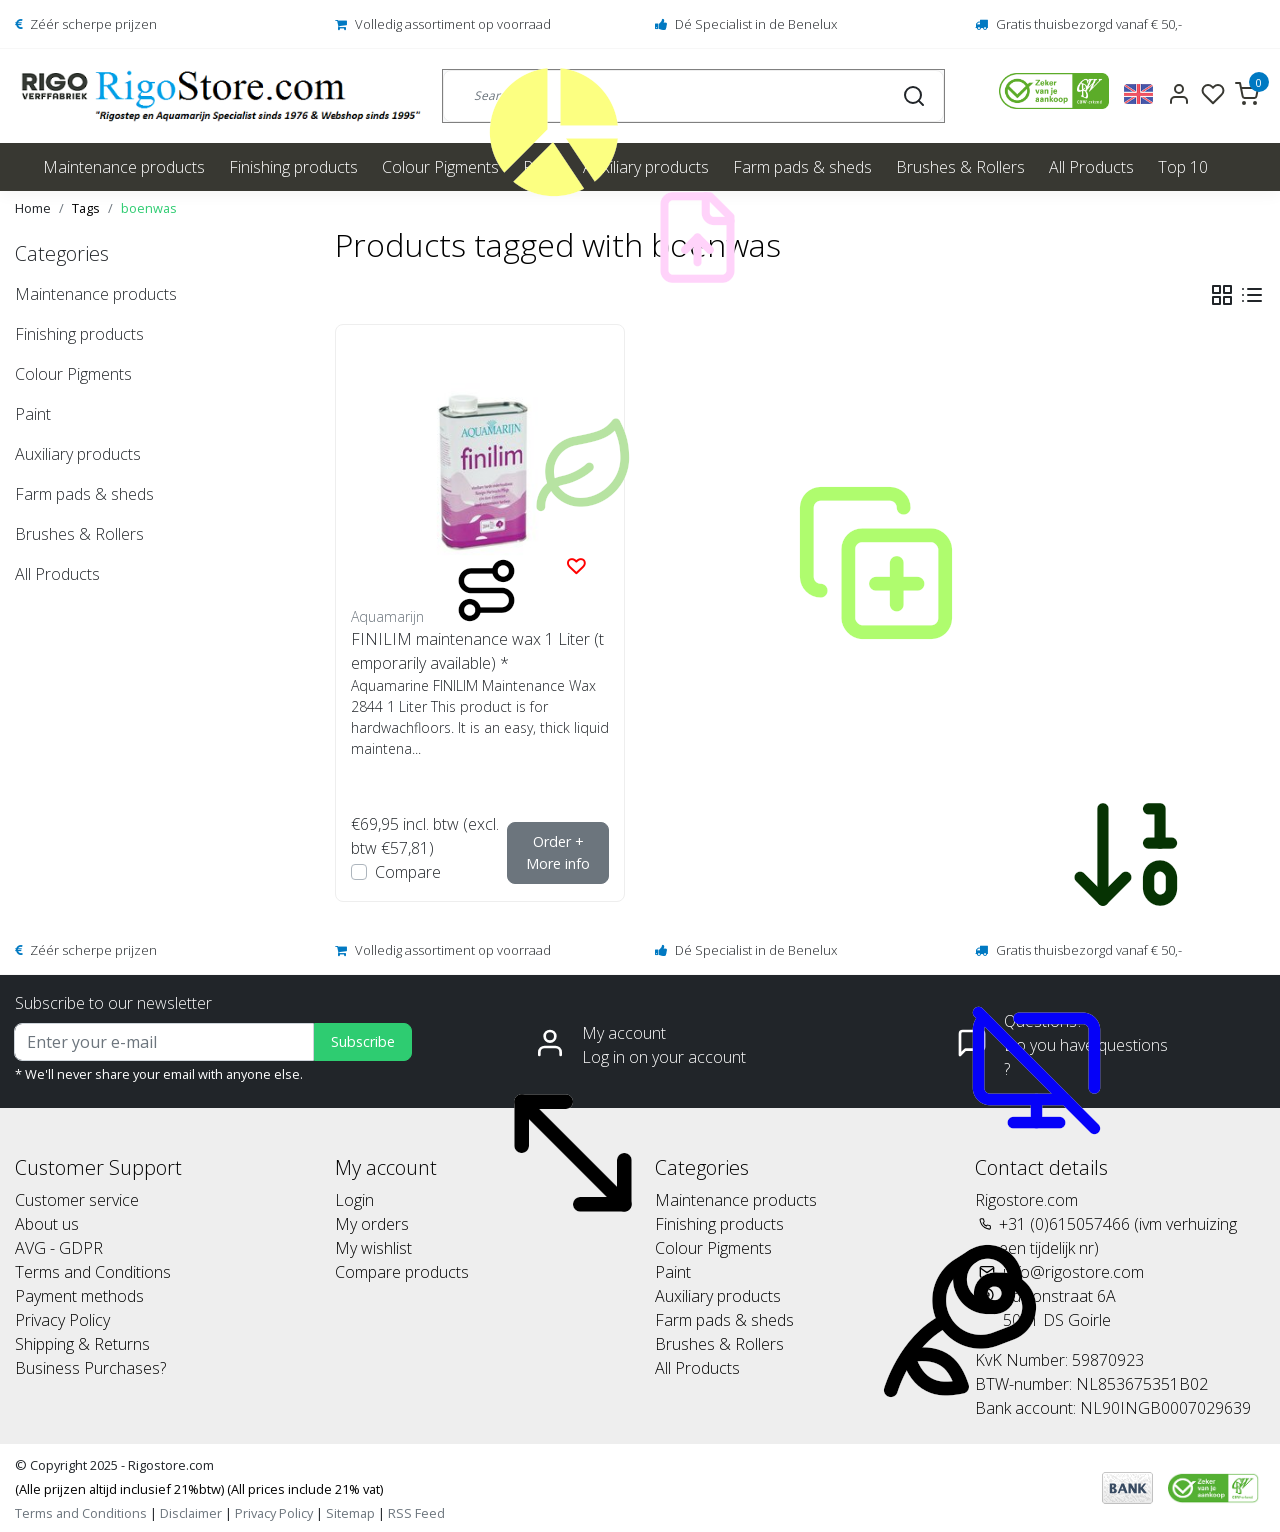 This screenshot has height=1532, width=1280. What do you see at coordinates (554, 132) in the screenshot?
I see `view pie chart analytics` at bounding box center [554, 132].